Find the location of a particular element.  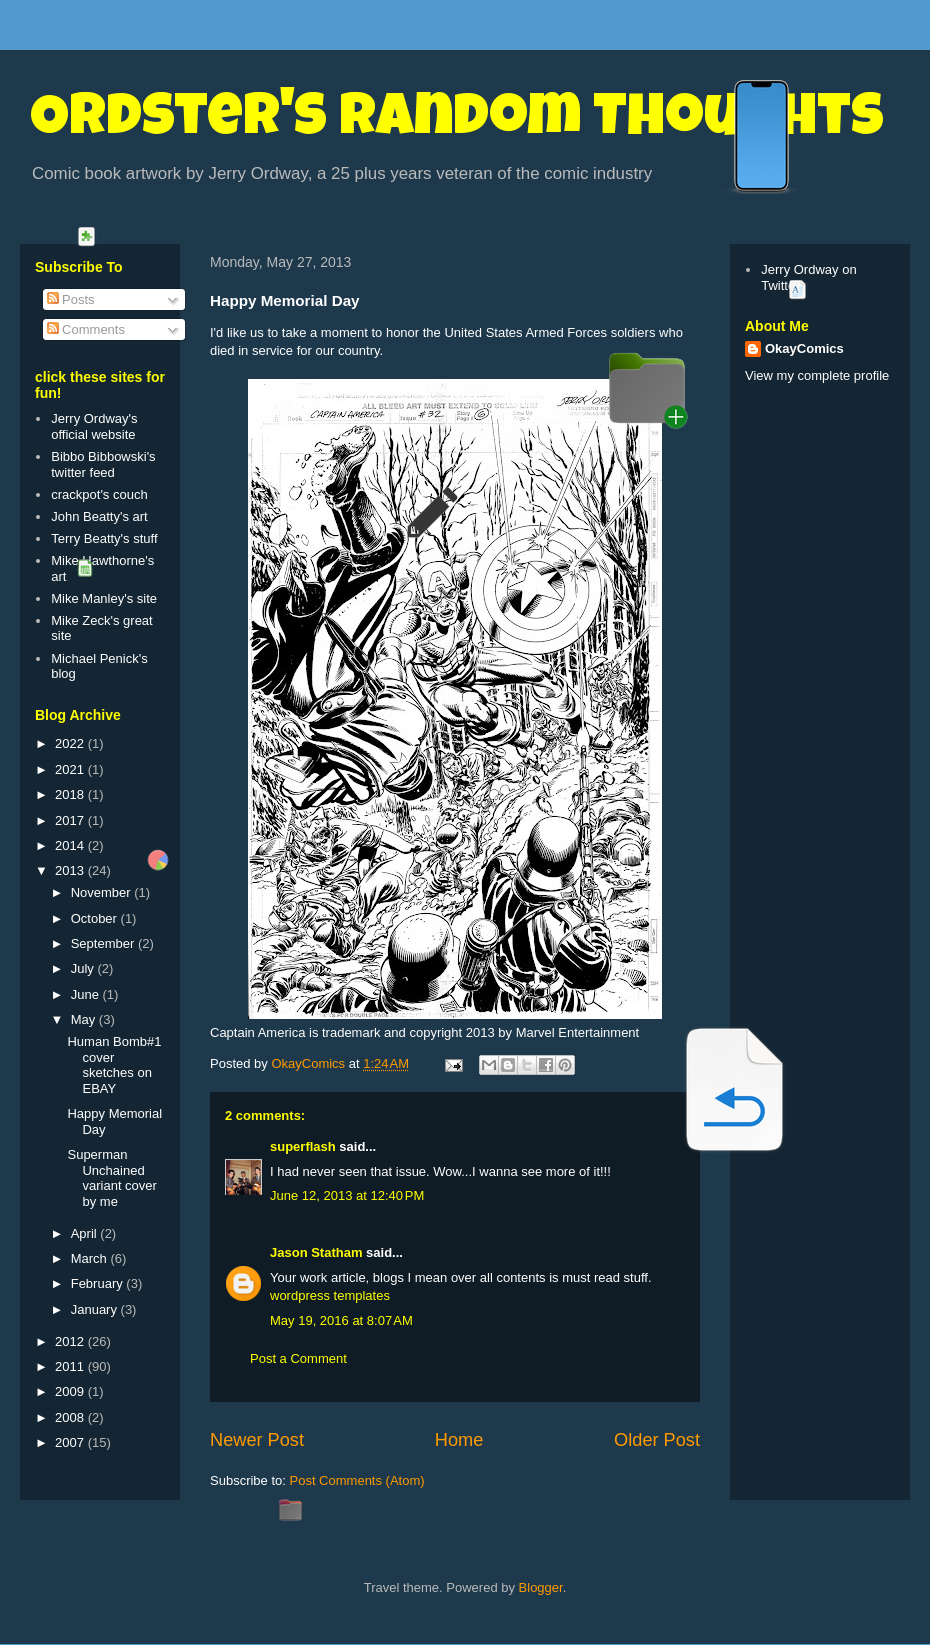

an add-on or plugin file type is located at coordinates (86, 236).